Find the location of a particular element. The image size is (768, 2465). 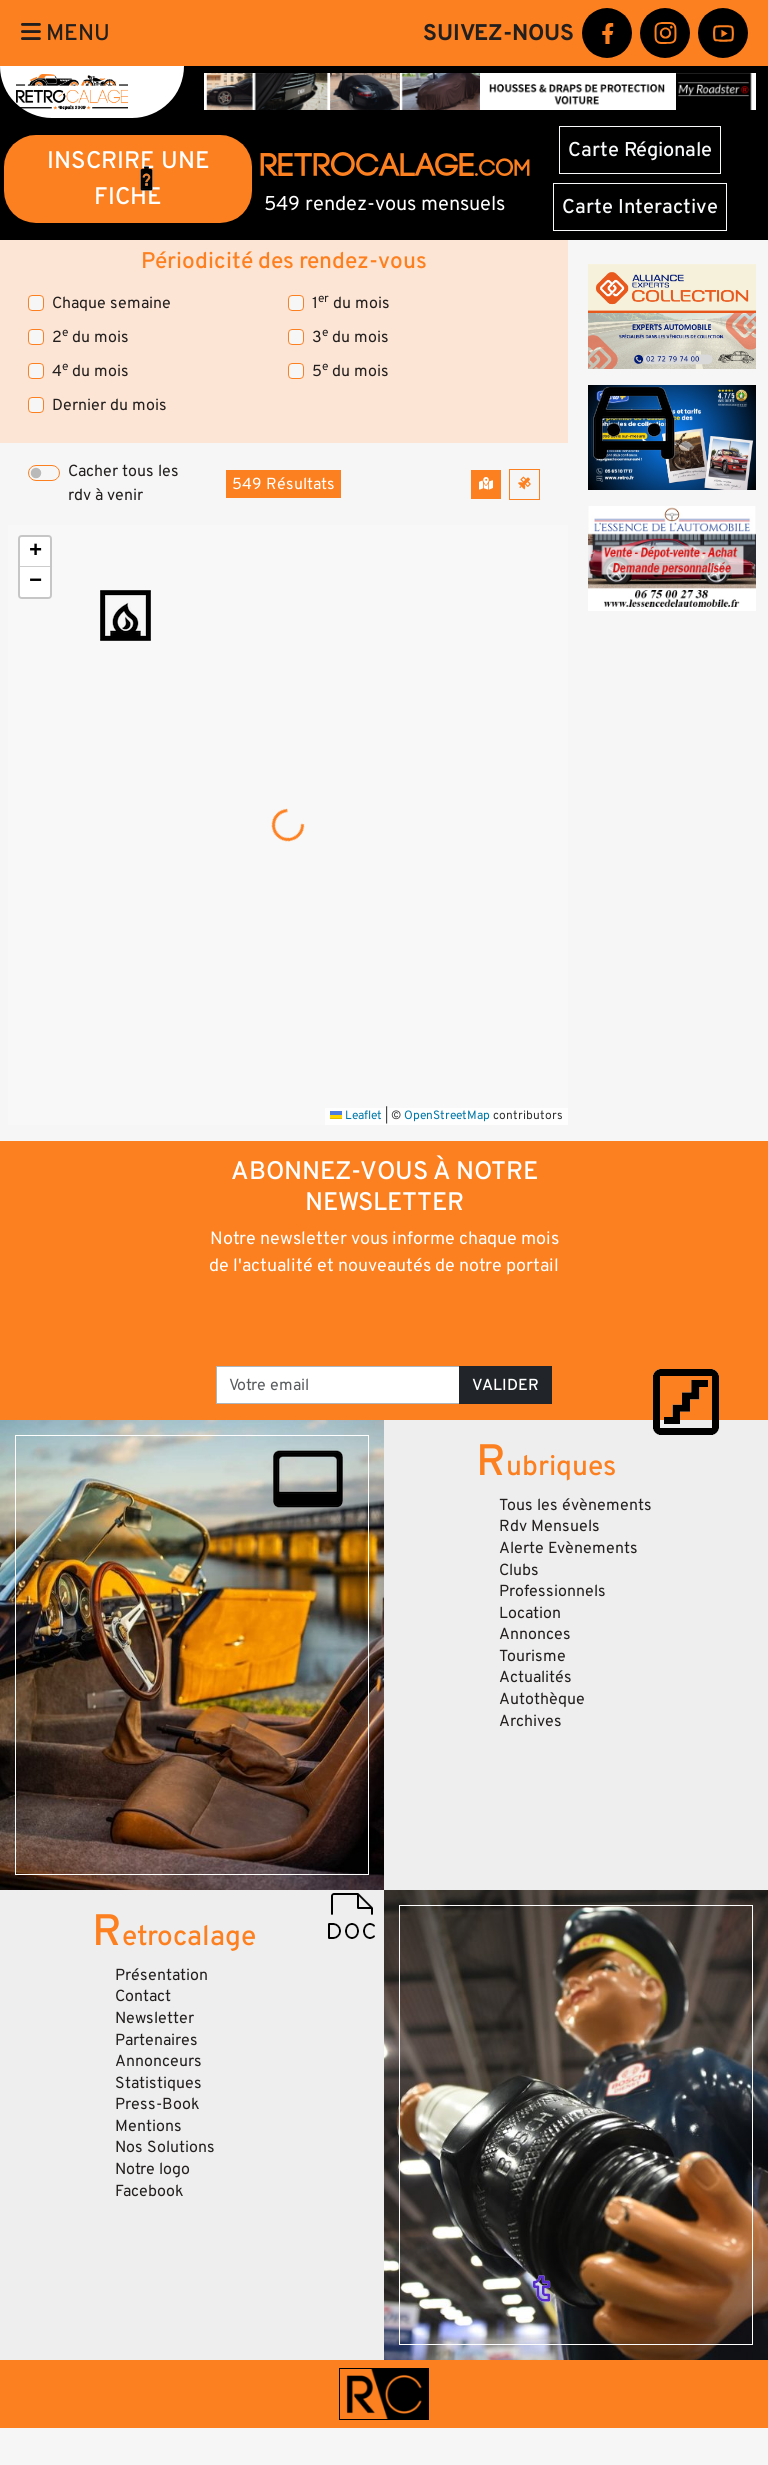

open a document file is located at coordinates (352, 1918).